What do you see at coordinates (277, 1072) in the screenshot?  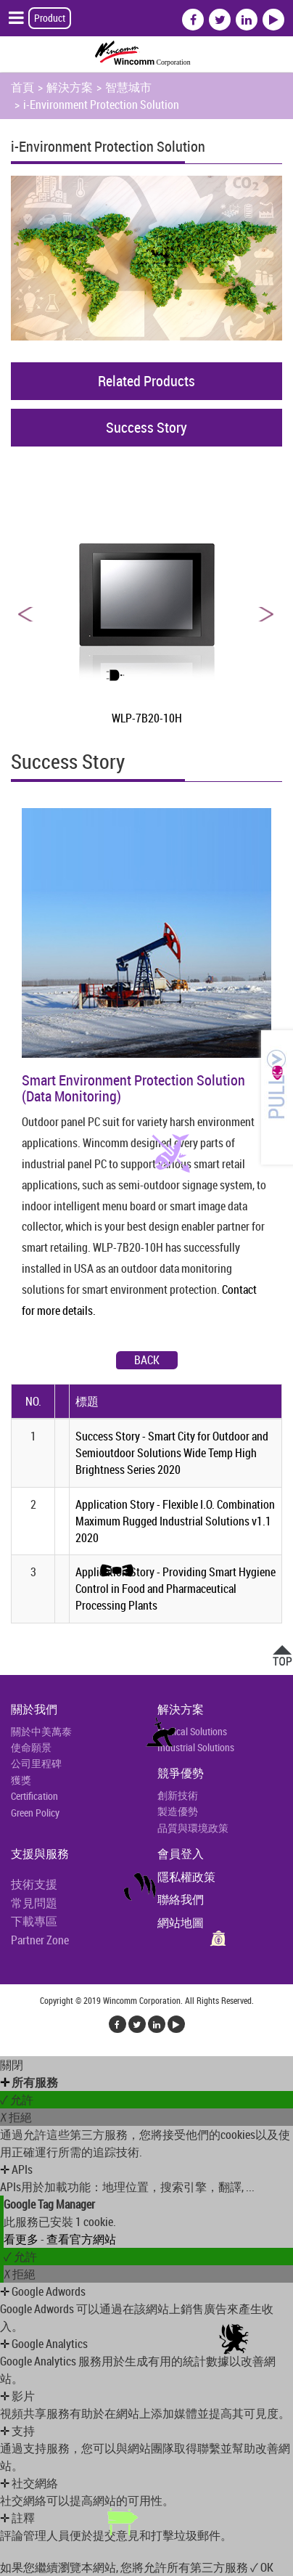 I see `select a villain or antagonist character` at bounding box center [277, 1072].